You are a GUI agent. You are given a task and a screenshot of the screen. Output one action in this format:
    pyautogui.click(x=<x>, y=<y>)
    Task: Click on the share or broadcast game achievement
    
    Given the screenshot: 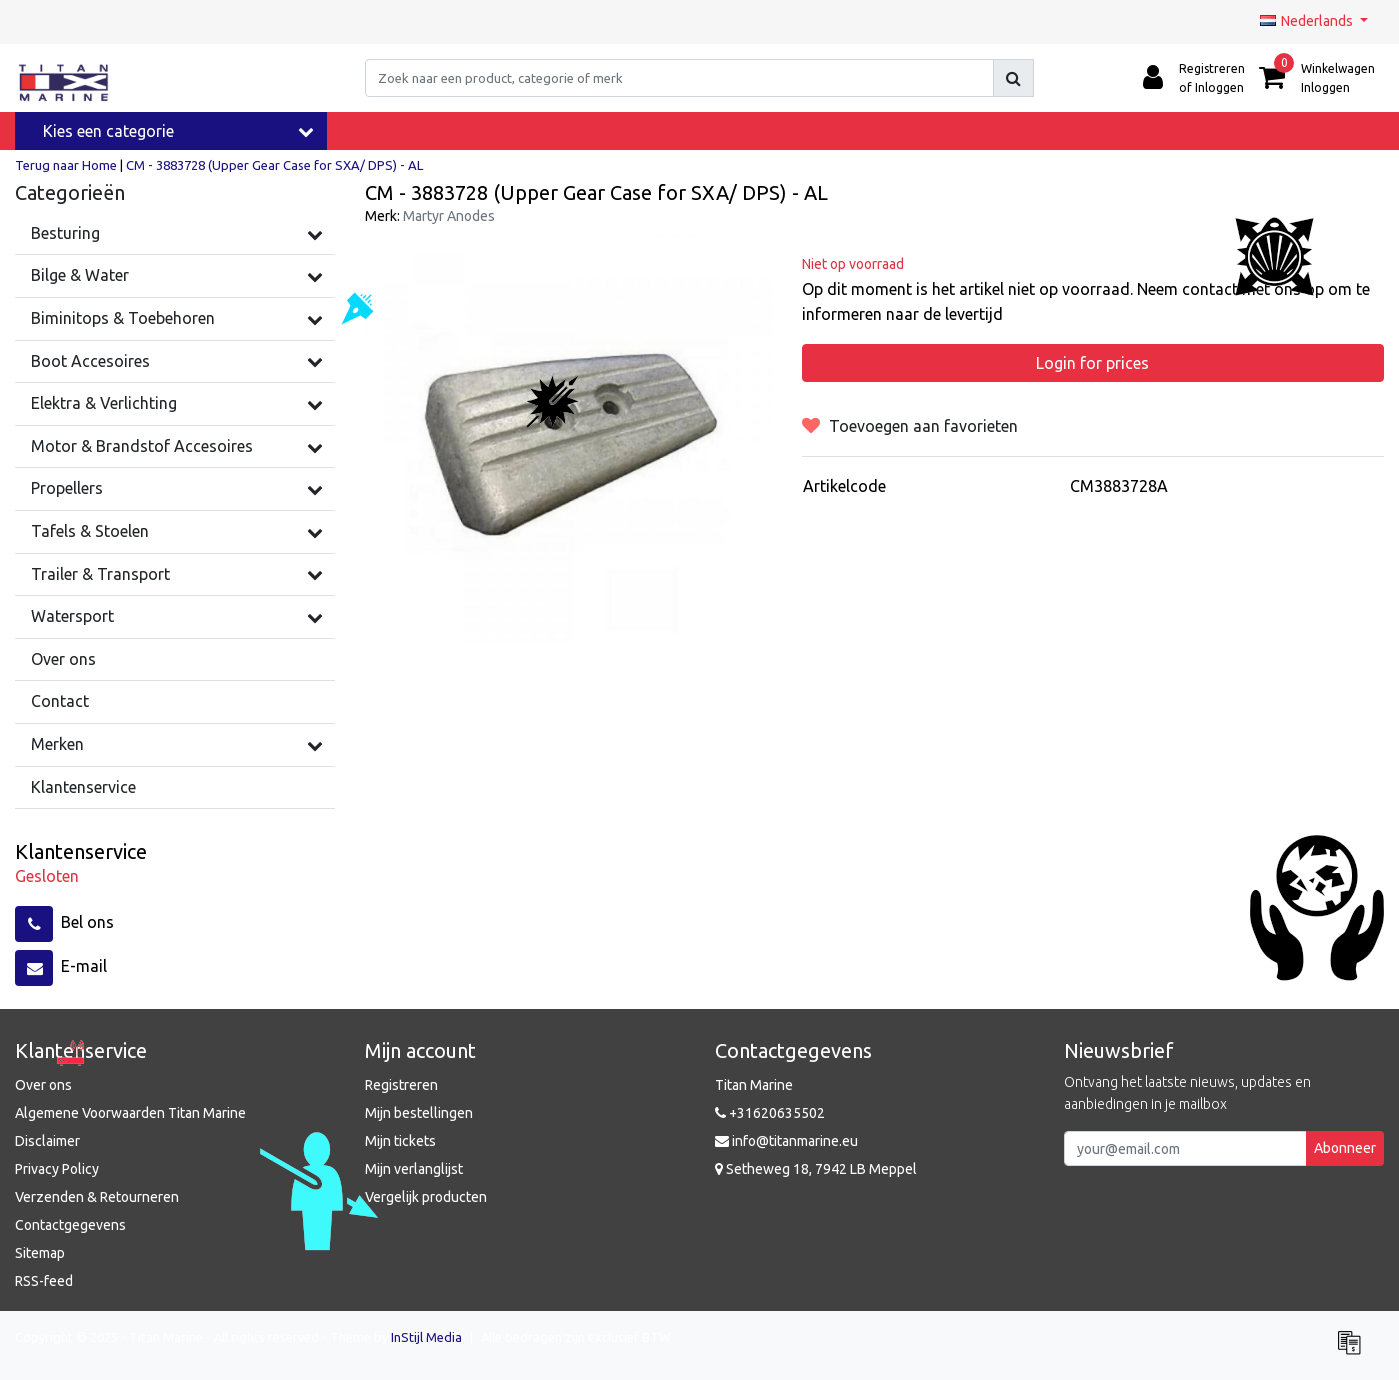 What is the action you would take?
    pyautogui.click(x=1274, y=256)
    